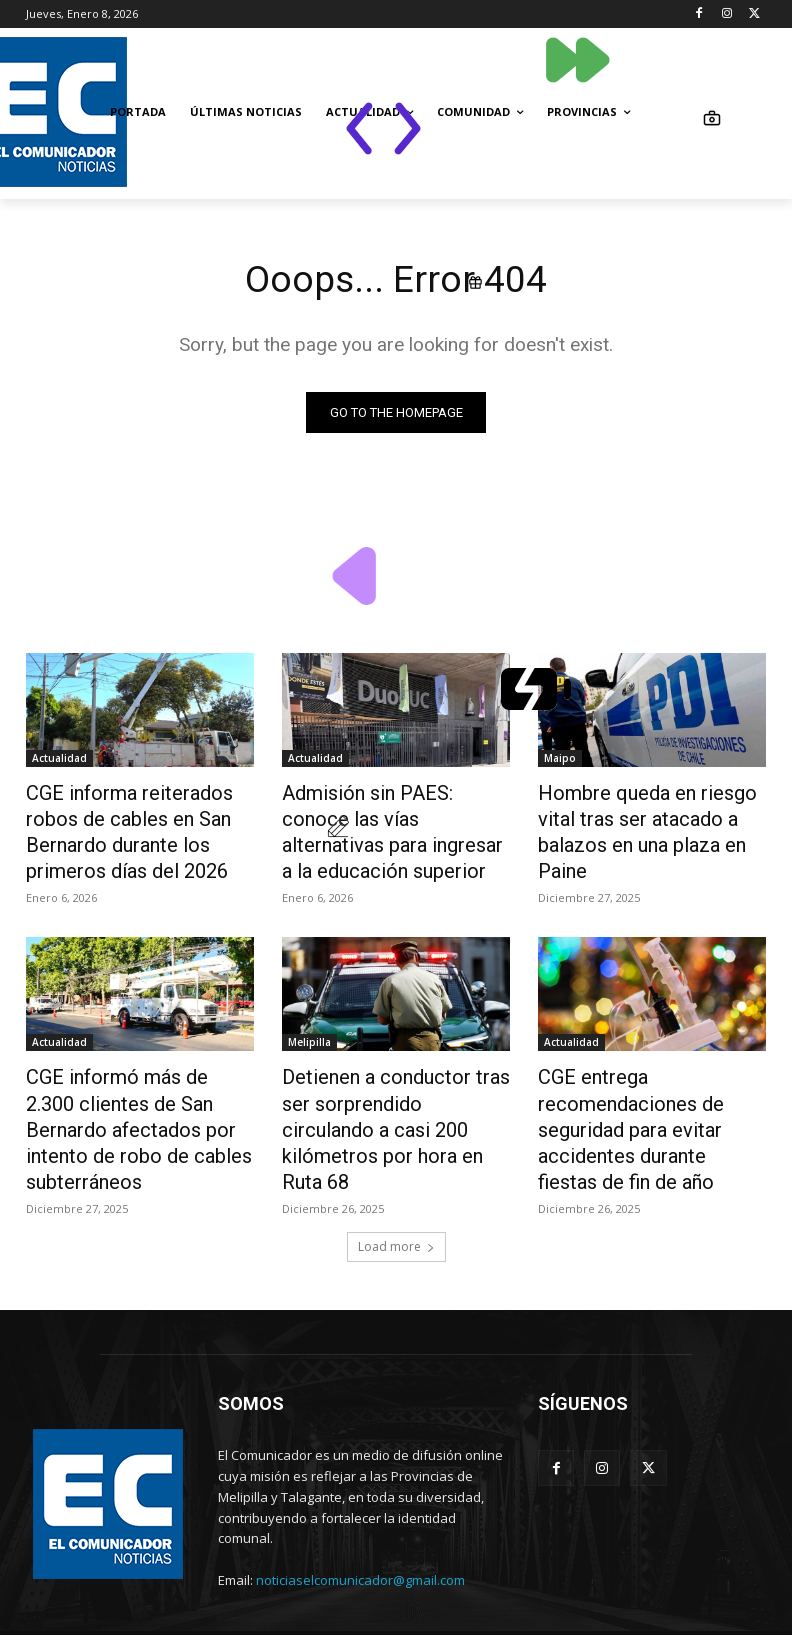 This screenshot has height=1635, width=792. What do you see at coordinates (574, 60) in the screenshot?
I see `skip to the next track` at bounding box center [574, 60].